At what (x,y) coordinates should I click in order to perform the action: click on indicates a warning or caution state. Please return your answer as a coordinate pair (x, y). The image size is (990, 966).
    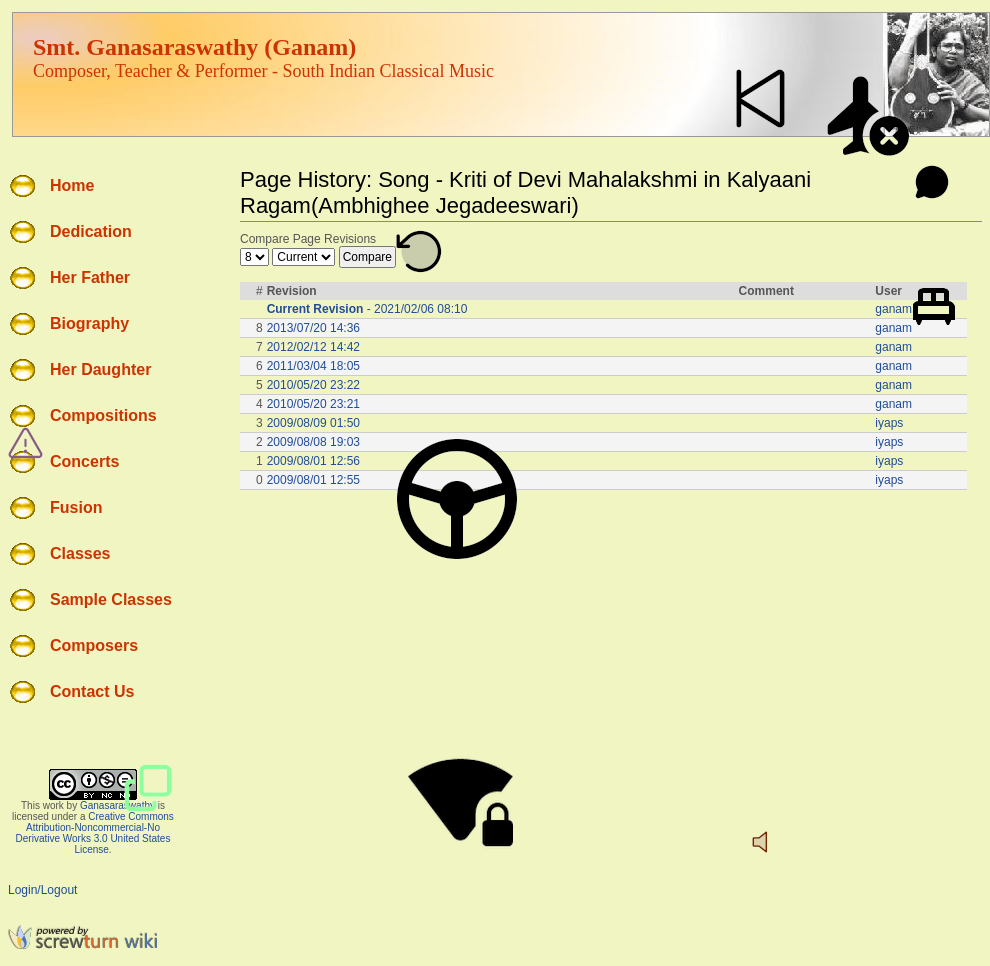
    Looking at the image, I should click on (25, 443).